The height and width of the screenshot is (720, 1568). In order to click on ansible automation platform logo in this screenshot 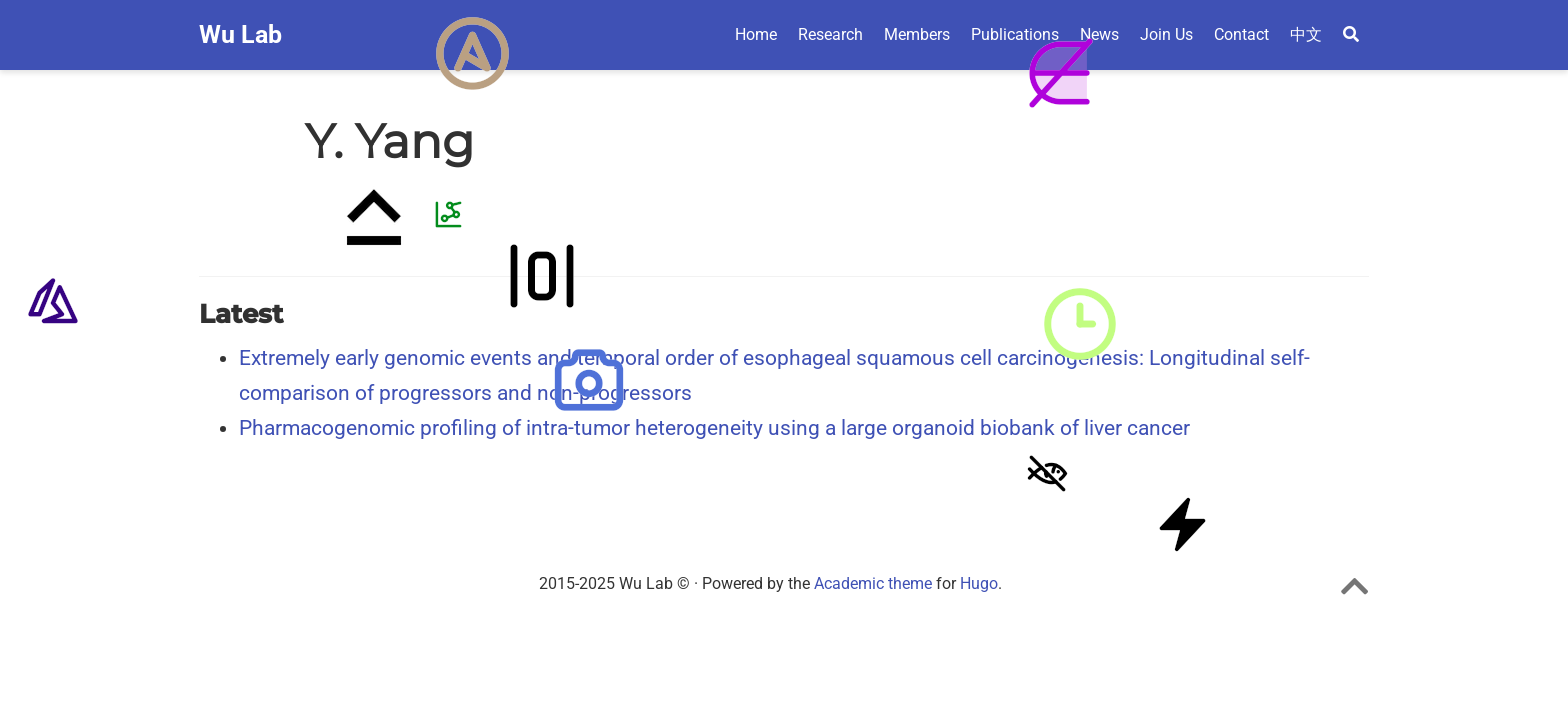, I will do `click(472, 53)`.